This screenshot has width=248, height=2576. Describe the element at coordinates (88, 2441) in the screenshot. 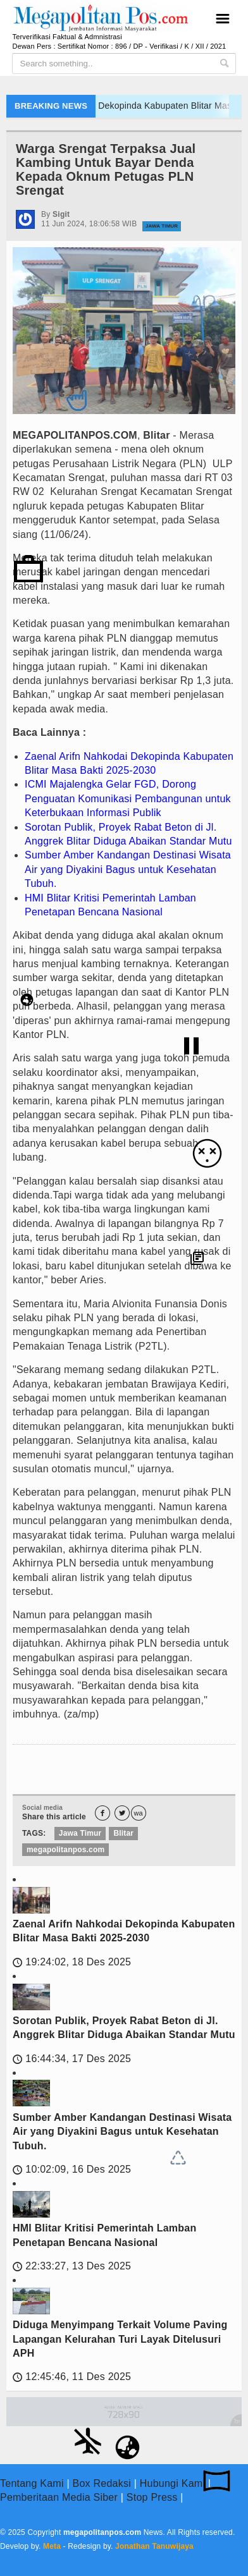

I see `airplane mode is currently disabled` at that location.